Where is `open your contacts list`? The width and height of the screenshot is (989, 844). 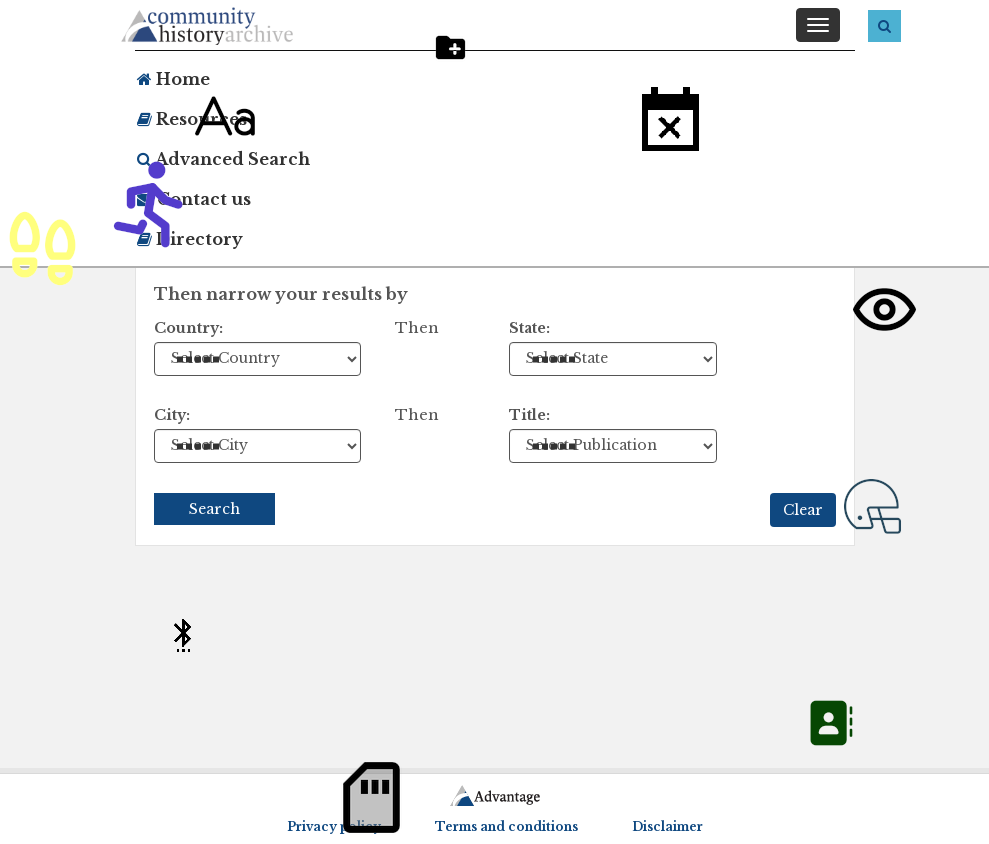 open your contacts list is located at coordinates (830, 723).